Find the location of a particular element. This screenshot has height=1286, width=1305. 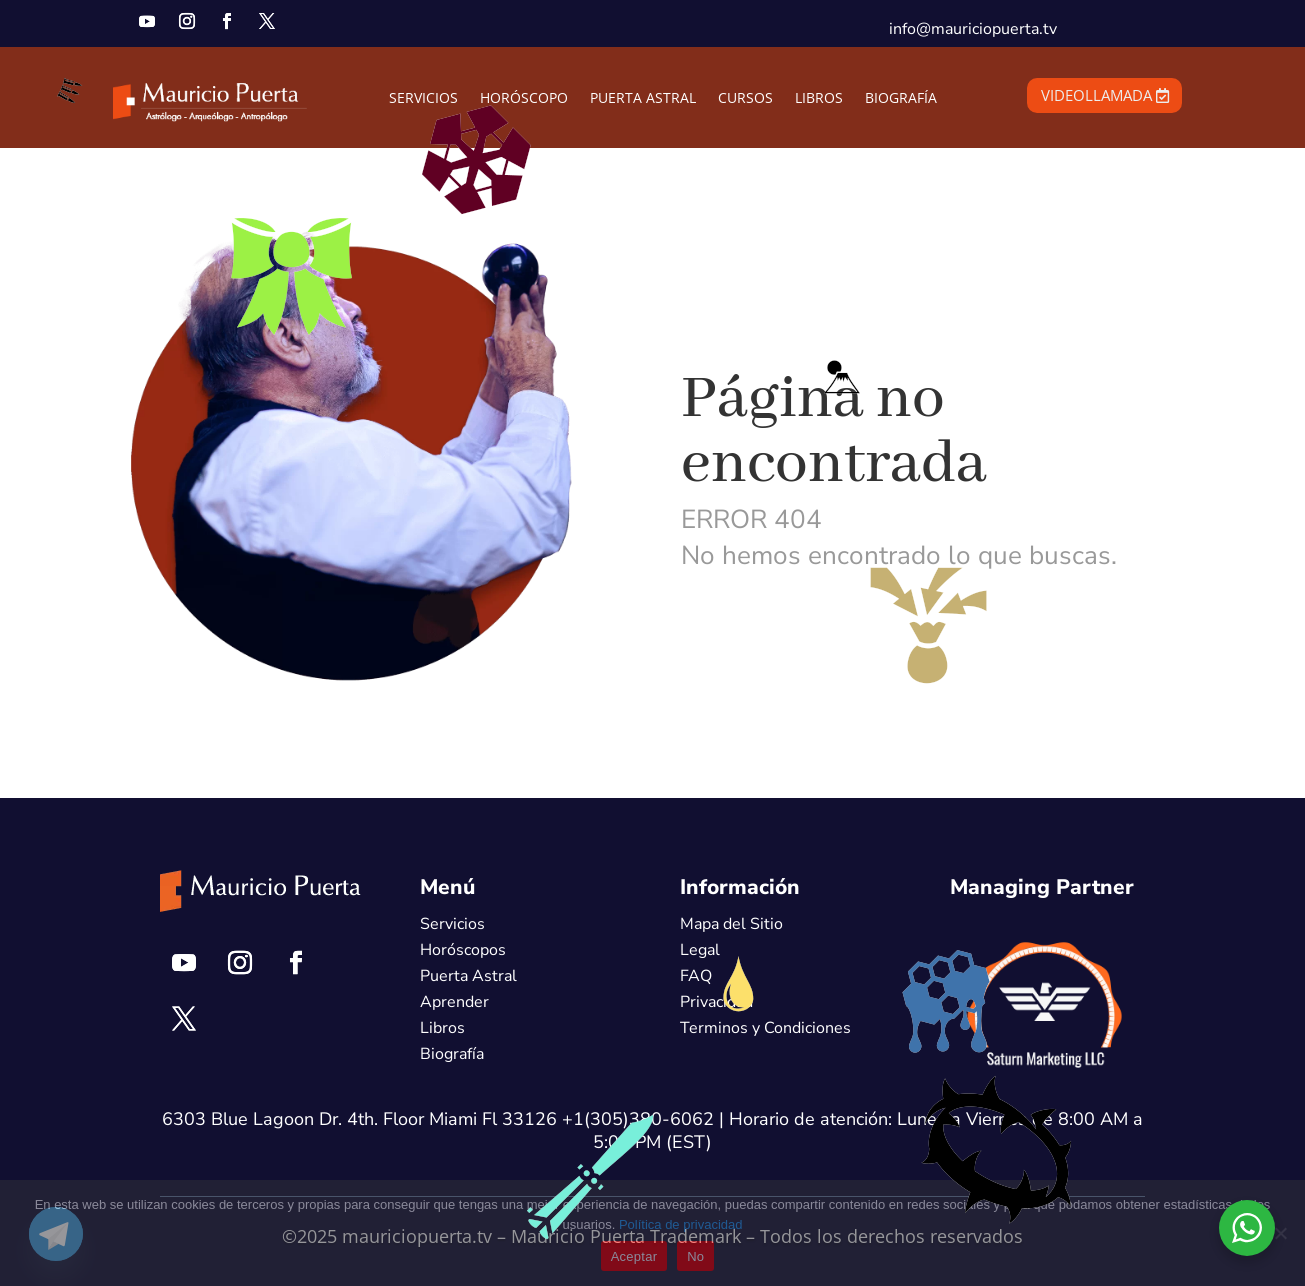

ammunition or bullet inventory indicator is located at coordinates (69, 90).